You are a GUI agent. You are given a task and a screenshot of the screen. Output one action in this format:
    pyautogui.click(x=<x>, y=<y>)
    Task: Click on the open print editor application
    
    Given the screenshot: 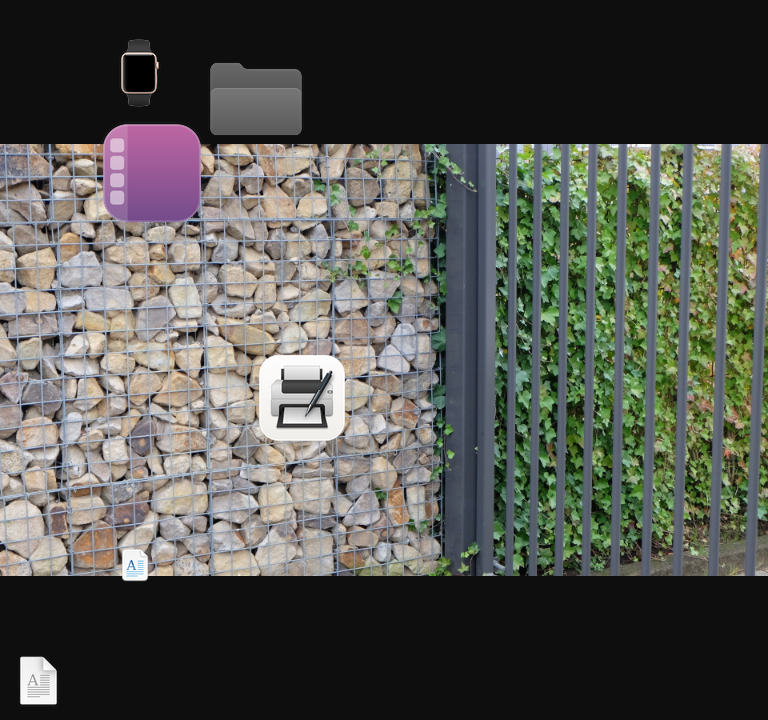 What is the action you would take?
    pyautogui.click(x=302, y=398)
    